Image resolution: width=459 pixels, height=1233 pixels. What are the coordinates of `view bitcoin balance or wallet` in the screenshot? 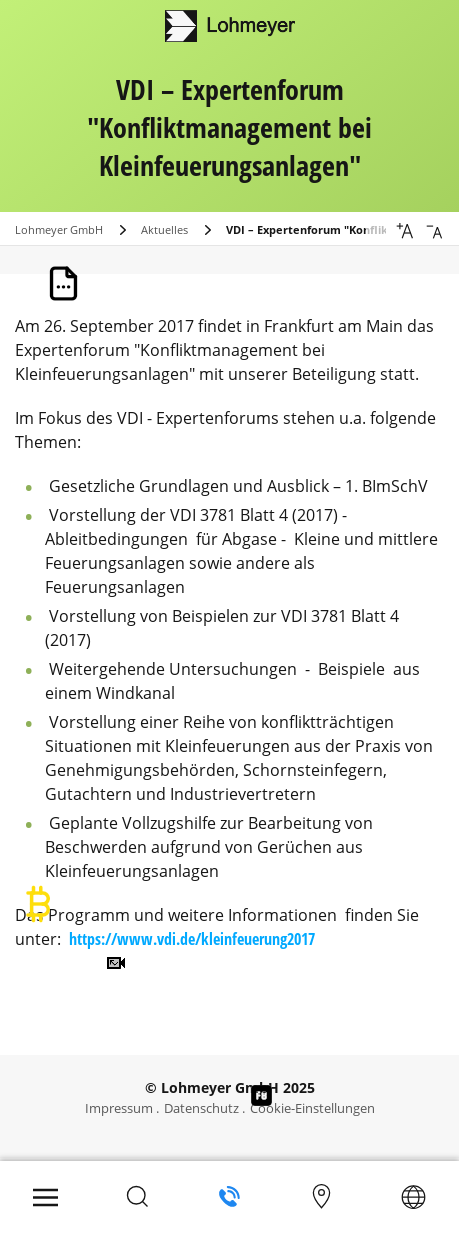 It's located at (39, 904).